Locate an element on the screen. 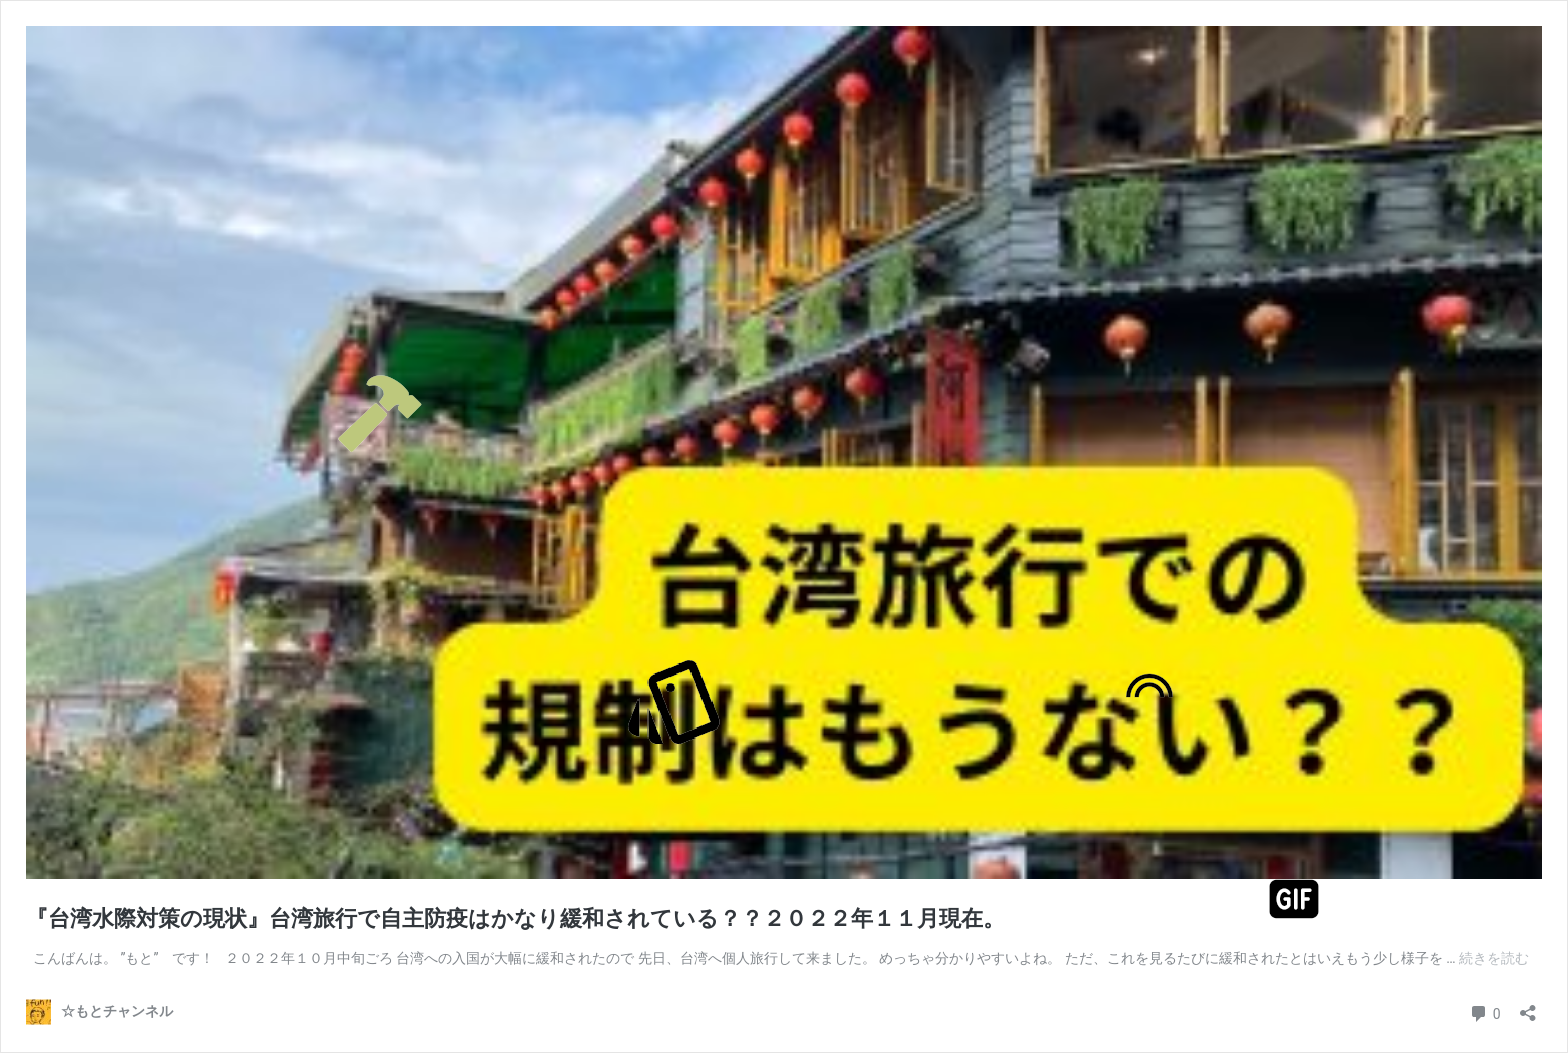 This screenshot has height=1053, width=1568. access style or theme settings is located at coordinates (675, 701).